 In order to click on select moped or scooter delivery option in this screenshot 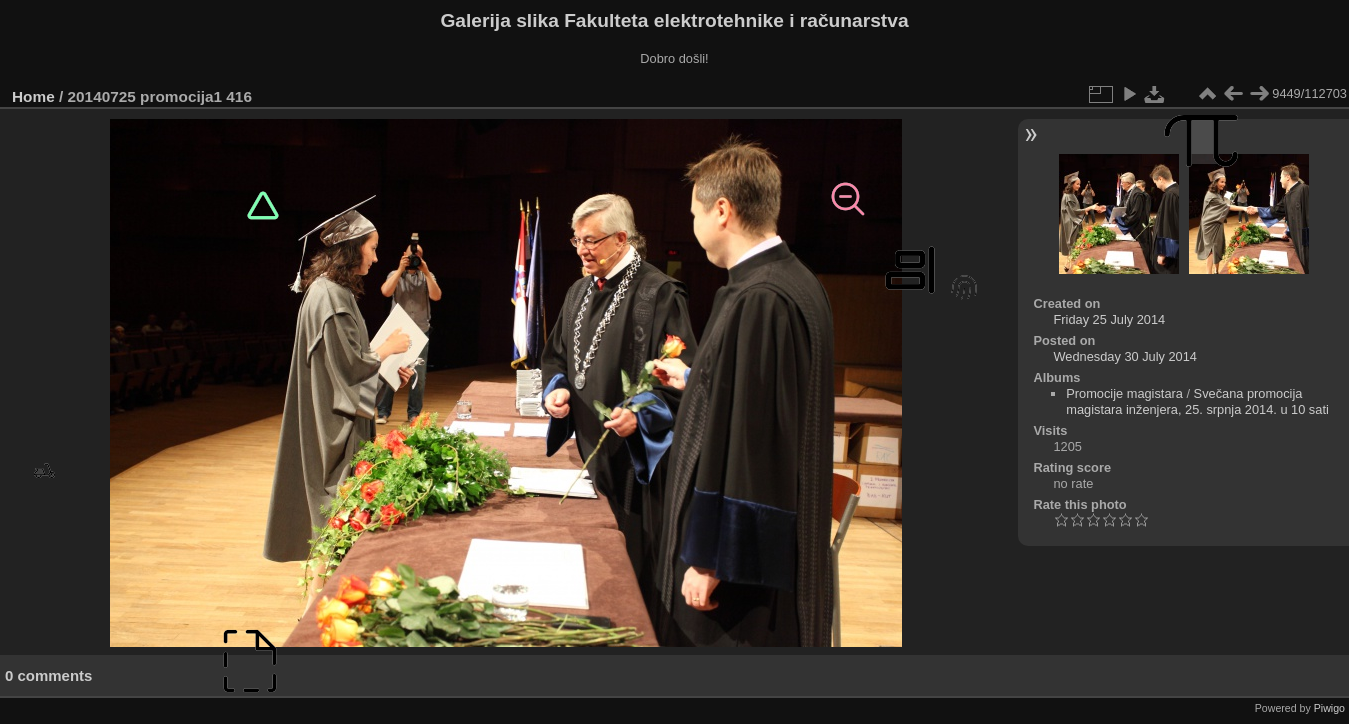, I will do `click(44, 471)`.